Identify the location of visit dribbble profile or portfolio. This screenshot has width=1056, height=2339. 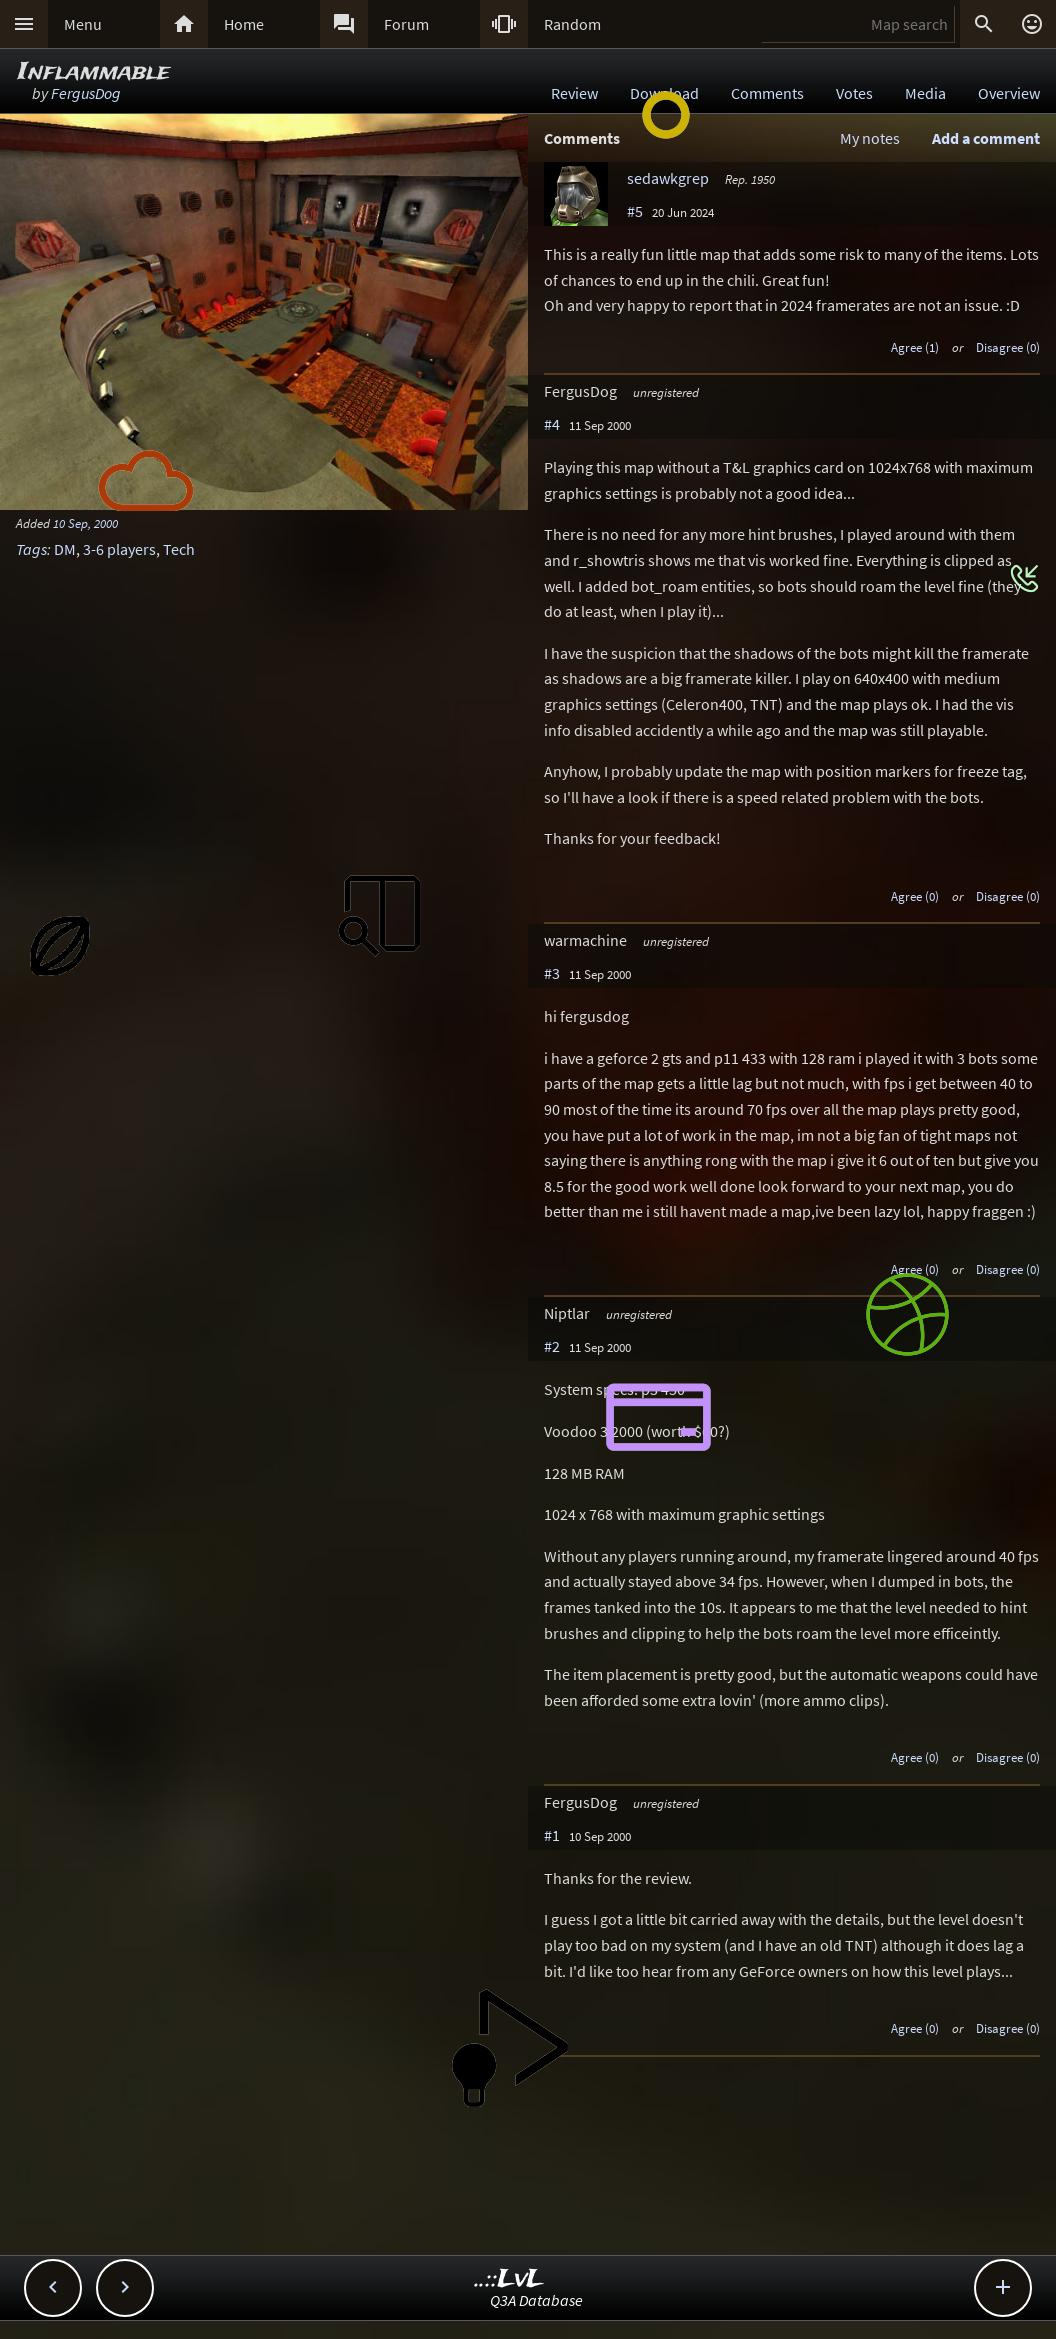
(907, 1314).